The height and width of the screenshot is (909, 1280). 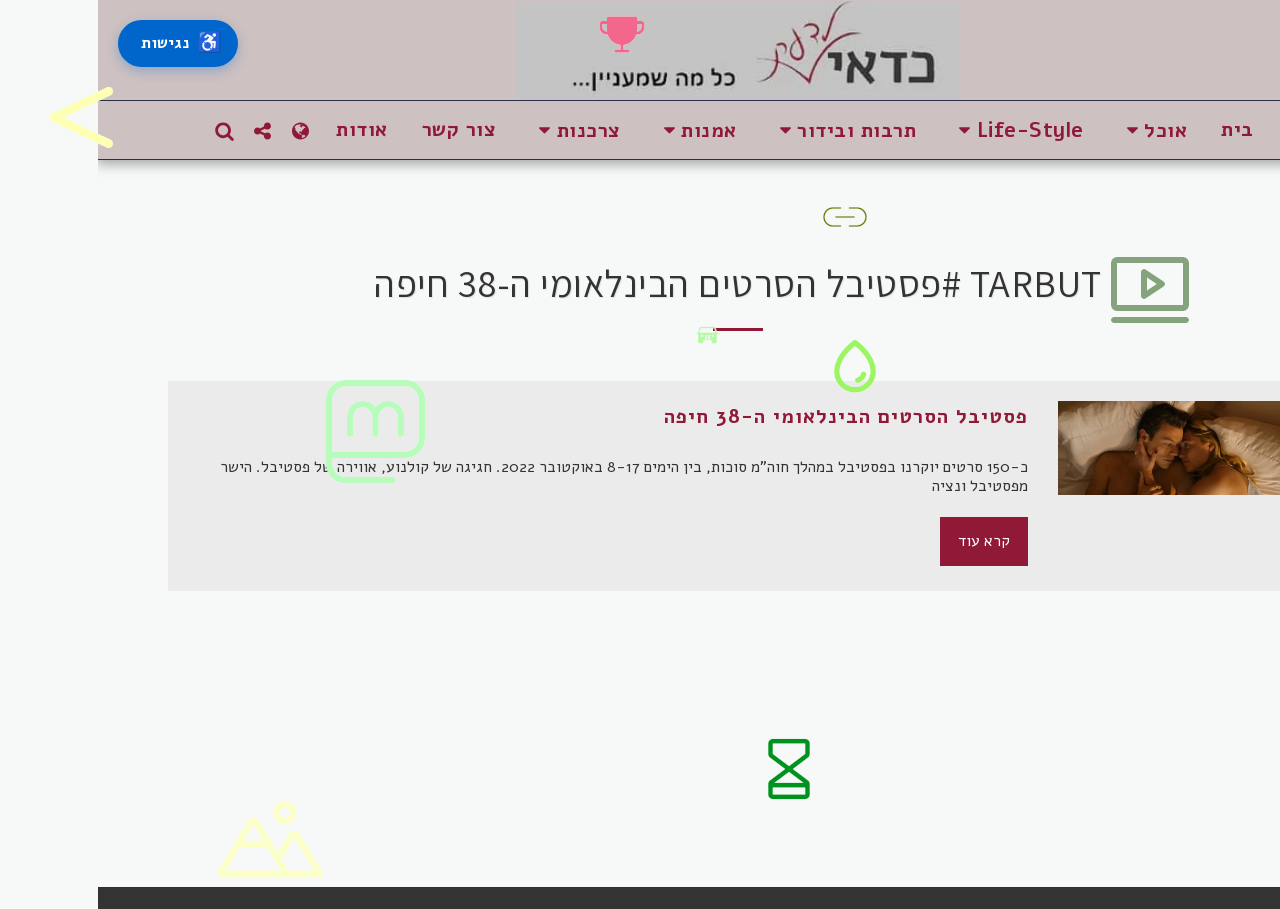 What do you see at coordinates (622, 33) in the screenshot?
I see `view achievements or awards` at bounding box center [622, 33].